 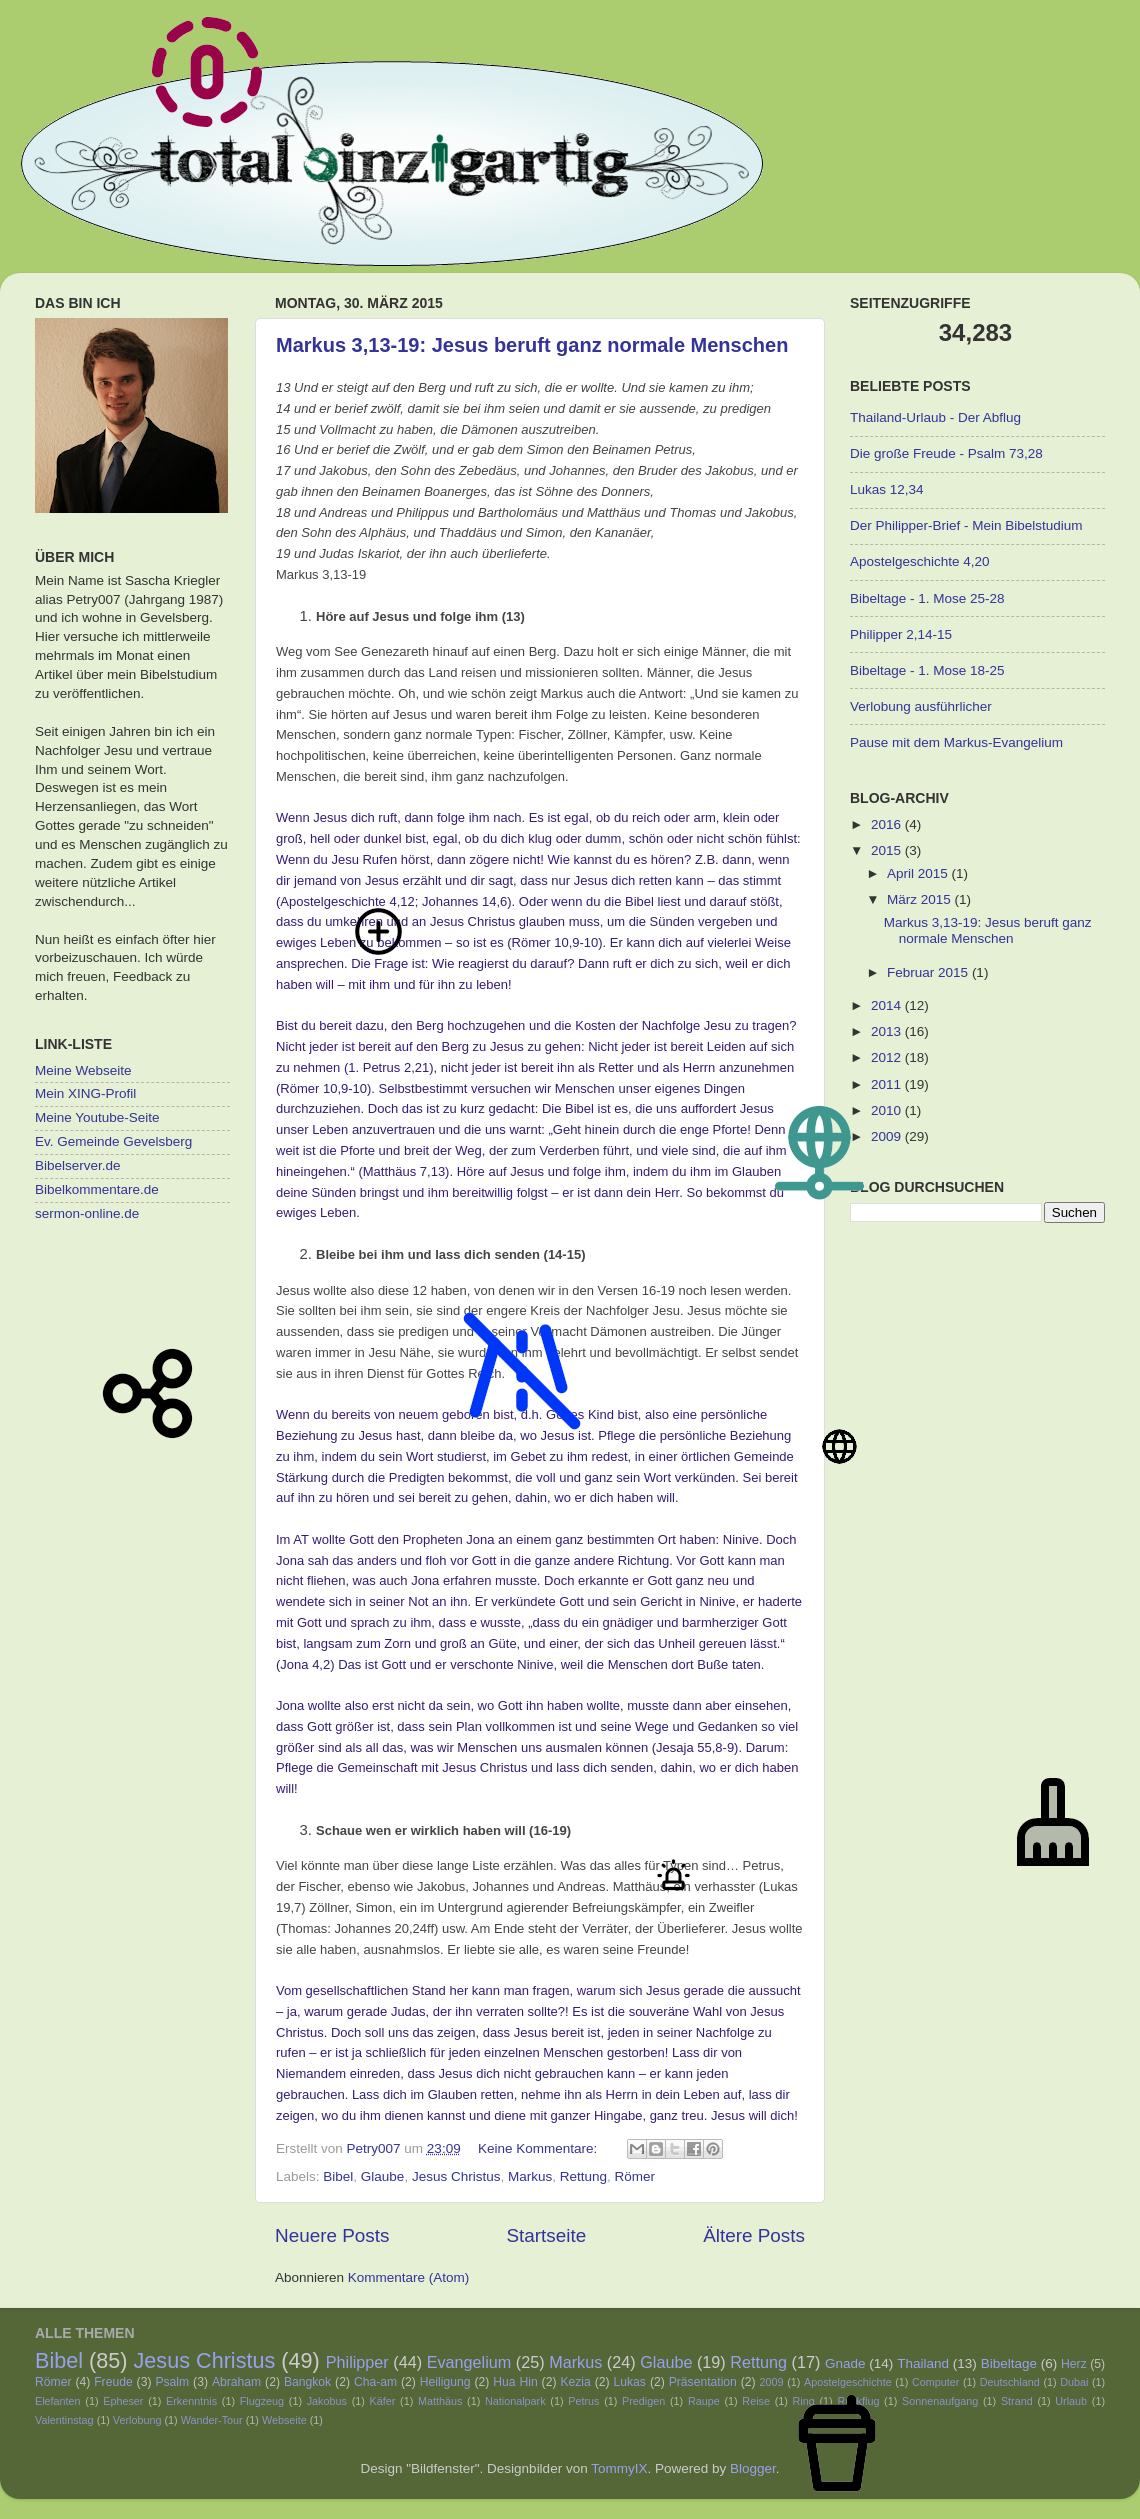 What do you see at coordinates (147, 1393) in the screenshot?
I see `view ripple (XRP) cryptocurrency balance` at bounding box center [147, 1393].